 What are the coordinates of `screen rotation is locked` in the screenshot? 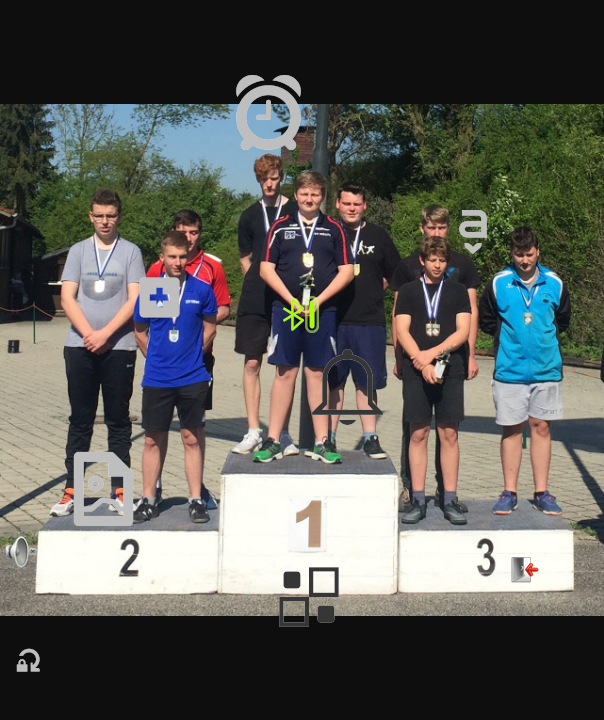 It's located at (29, 661).